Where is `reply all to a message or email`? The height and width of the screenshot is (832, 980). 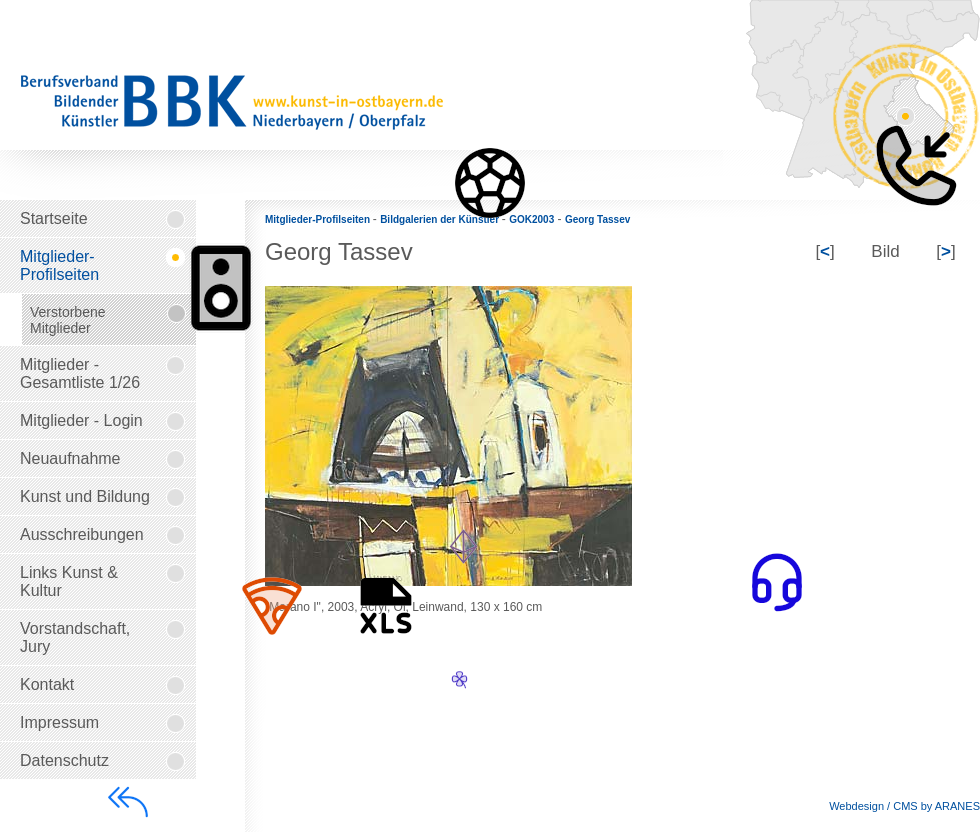 reply all to a message or email is located at coordinates (128, 802).